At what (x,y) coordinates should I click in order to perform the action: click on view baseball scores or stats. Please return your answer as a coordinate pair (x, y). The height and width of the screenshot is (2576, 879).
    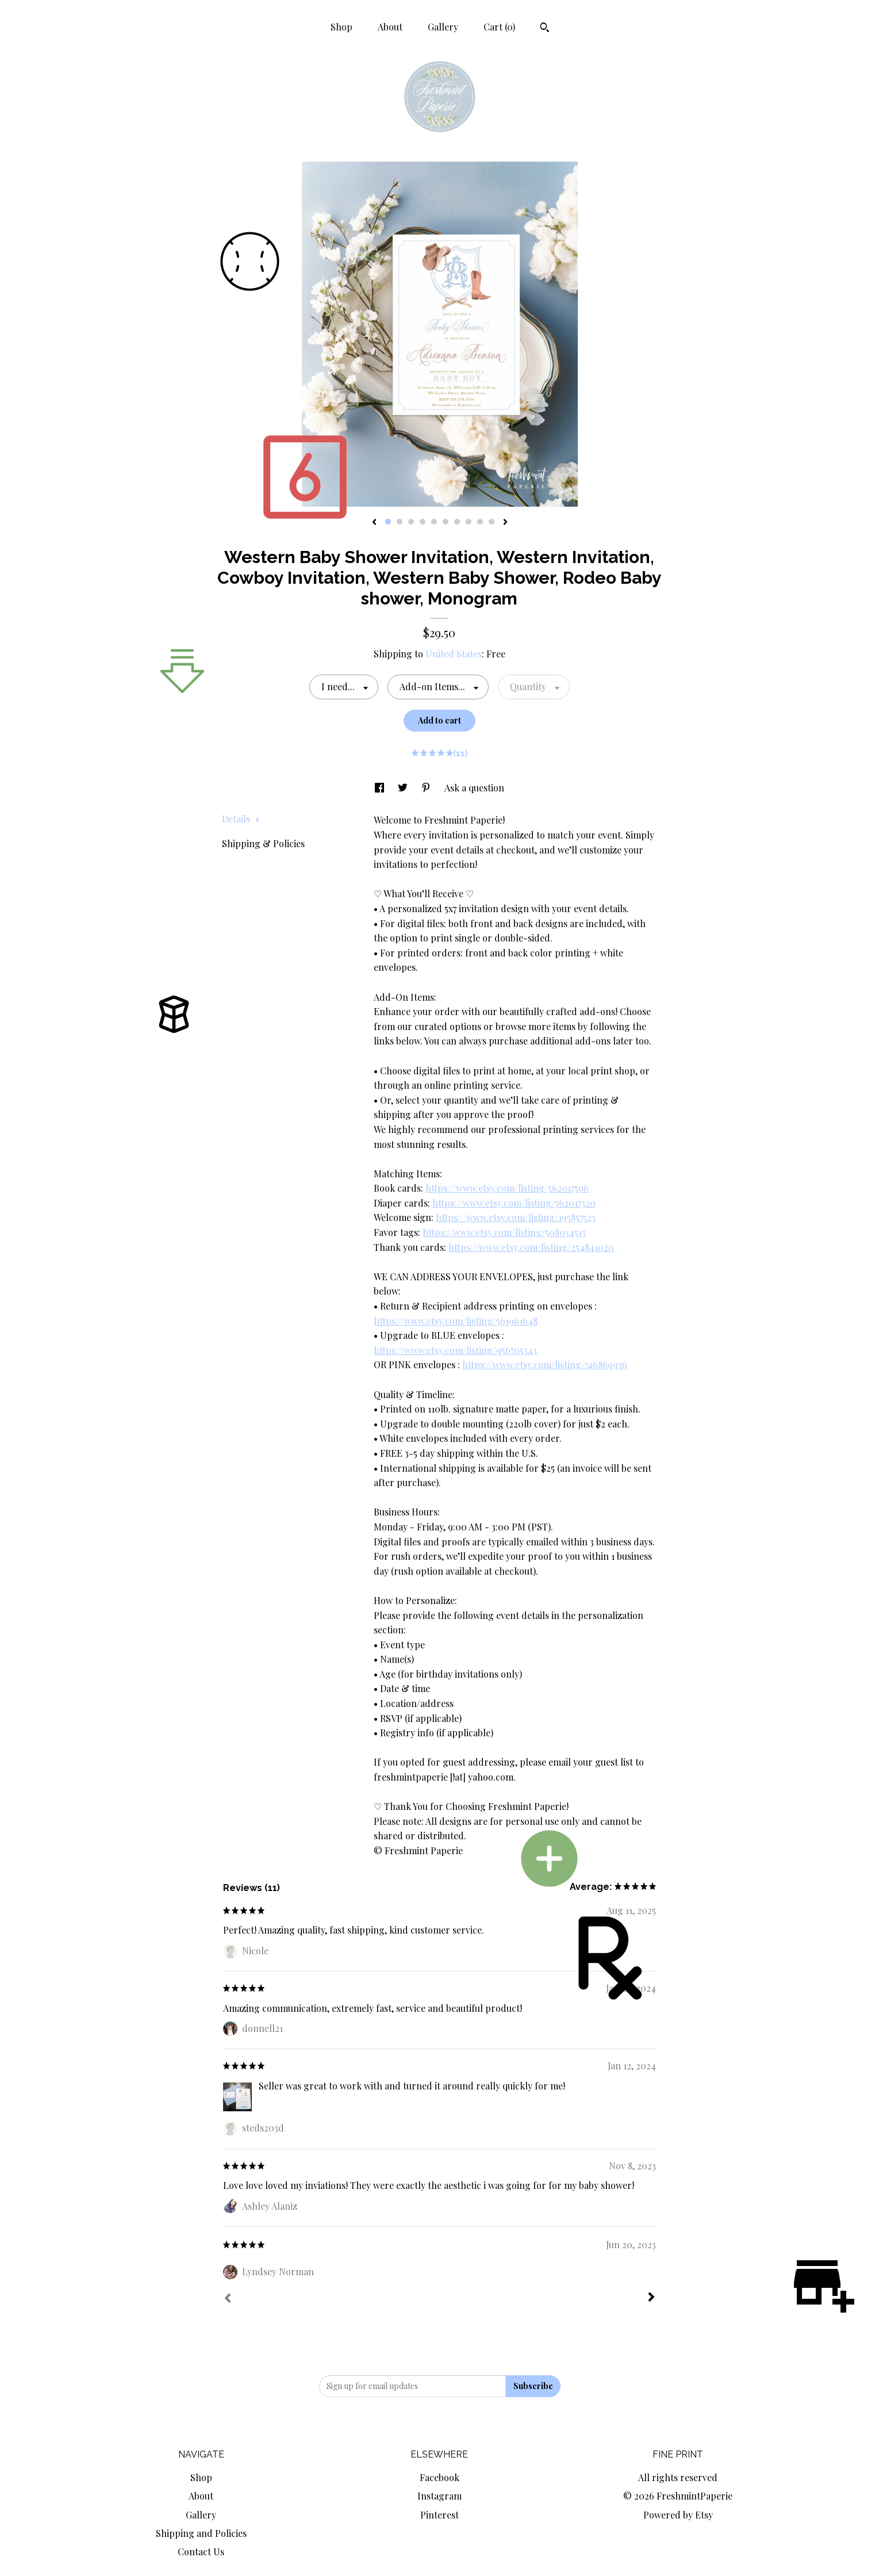
    Looking at the image, I should click on (250, 261).